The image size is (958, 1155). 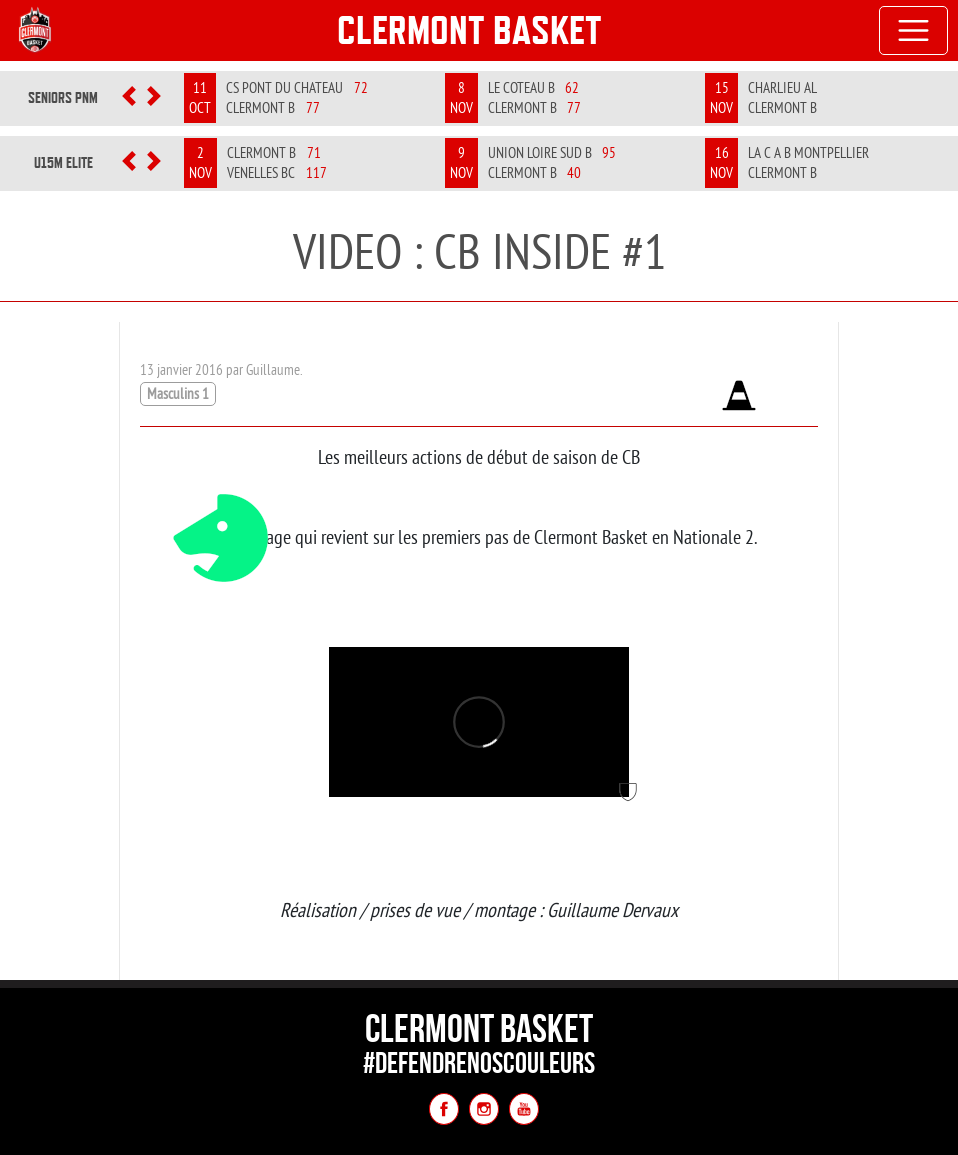 I want to click on access equestrian or horse-related features, so click(x=224, y=538).